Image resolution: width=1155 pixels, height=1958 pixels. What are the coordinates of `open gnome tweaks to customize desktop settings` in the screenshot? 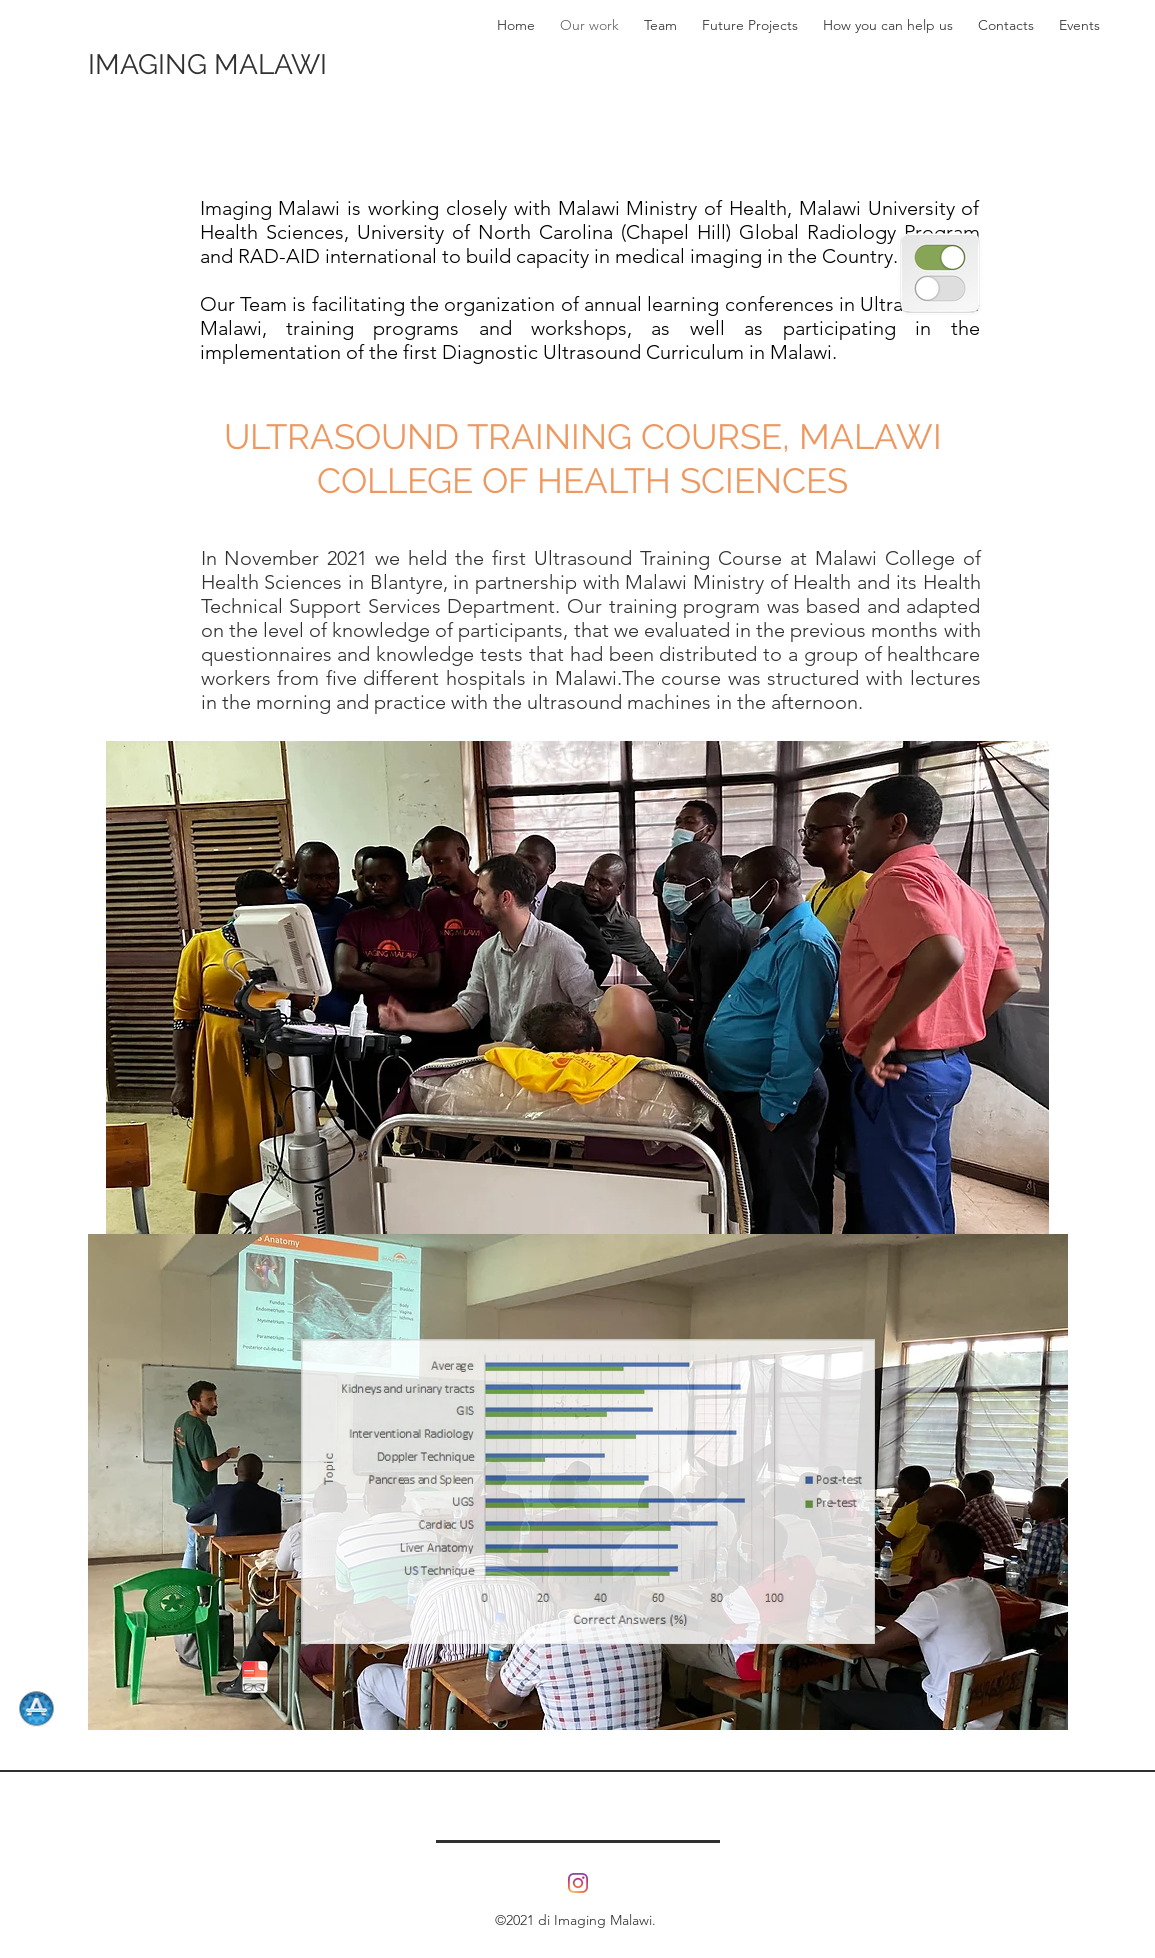 It's located at (940, 273).